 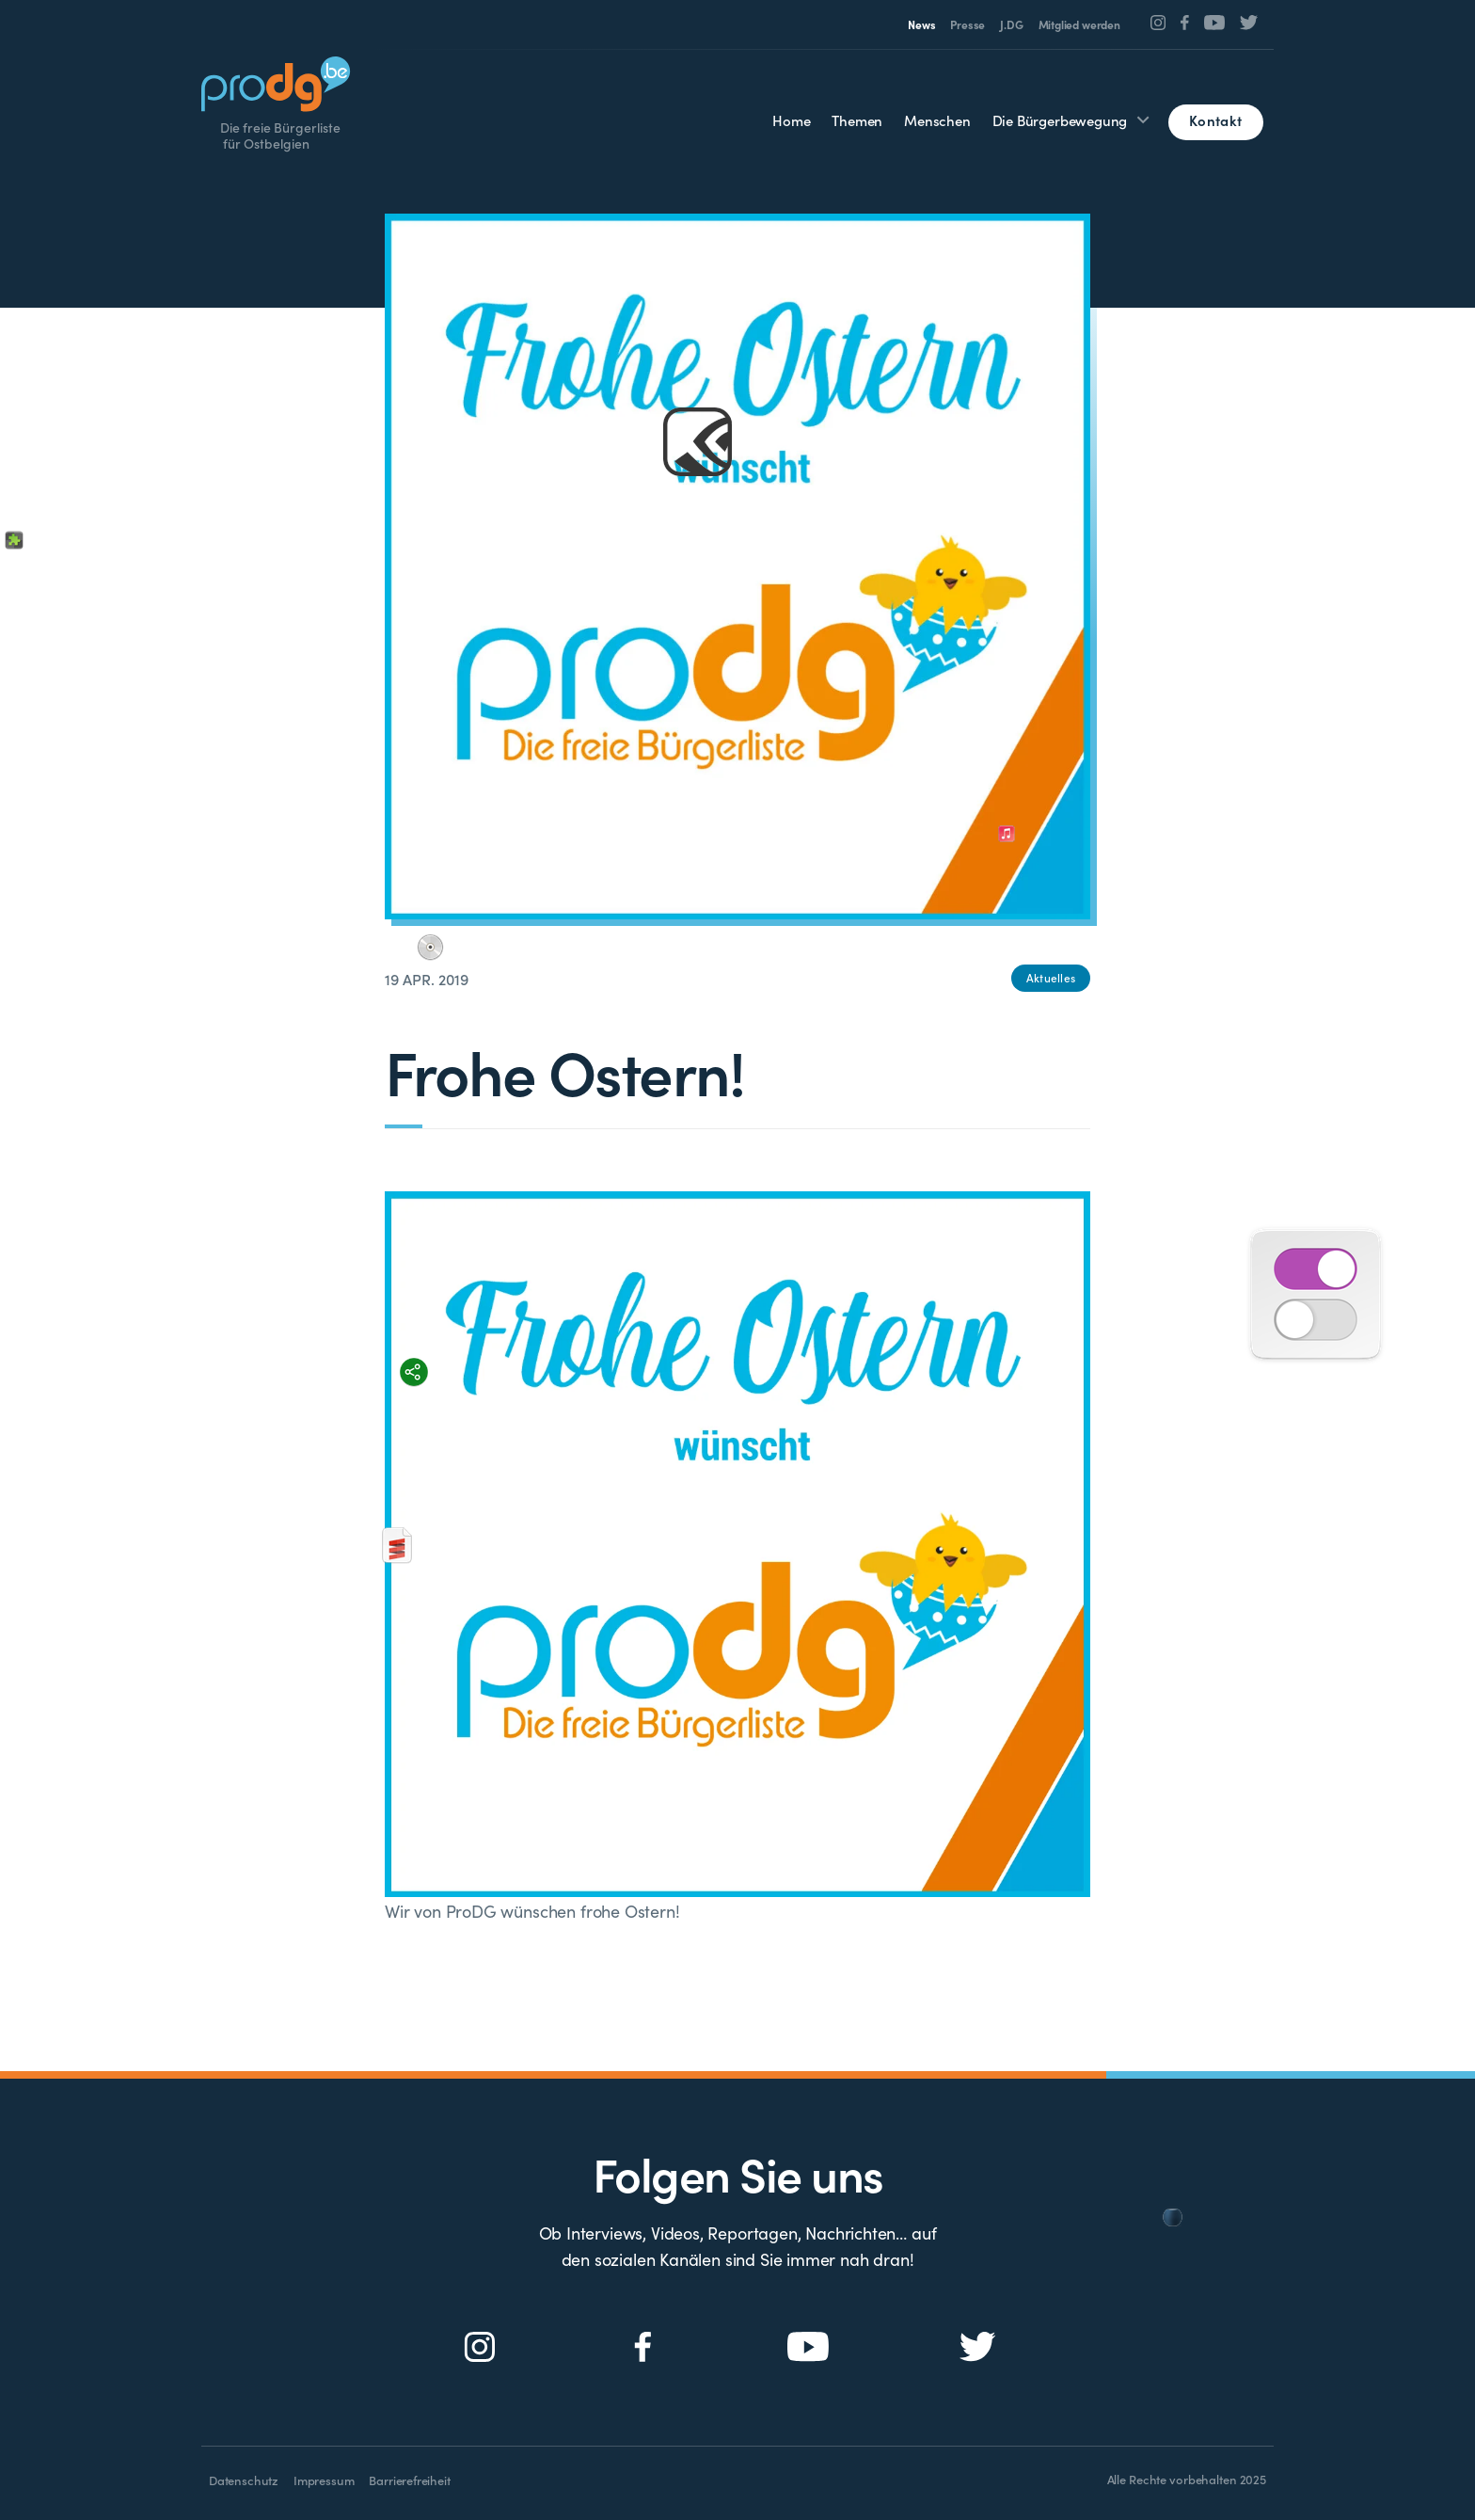 What do you see at coordinates (697, 441) in the screenshot?
I see `open gwe (gpu widget extension) settings` at bounding box center [697, 441].